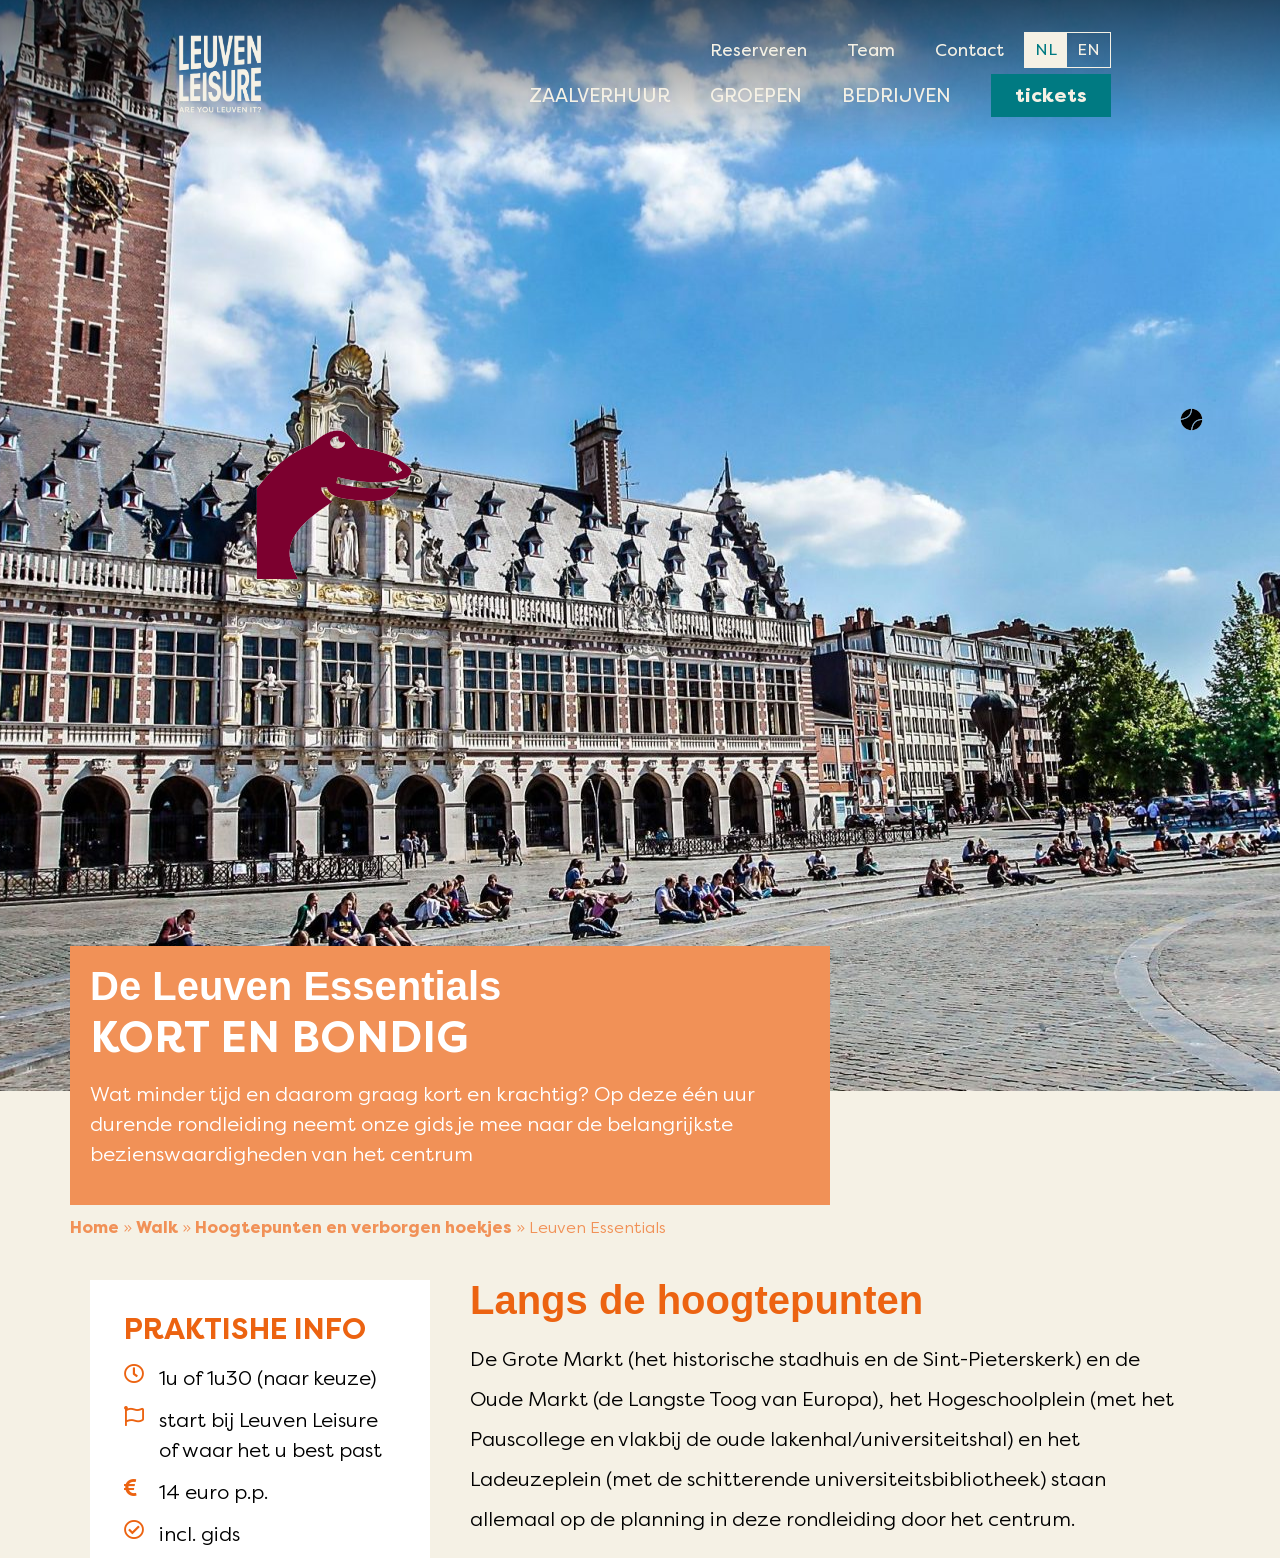 This screenshot has width=1280, height=1558. What do you see at coordinates (336, 499) in the screenshot?
I see `access dinosaur-related content or games` at bounding box center [336, 499].